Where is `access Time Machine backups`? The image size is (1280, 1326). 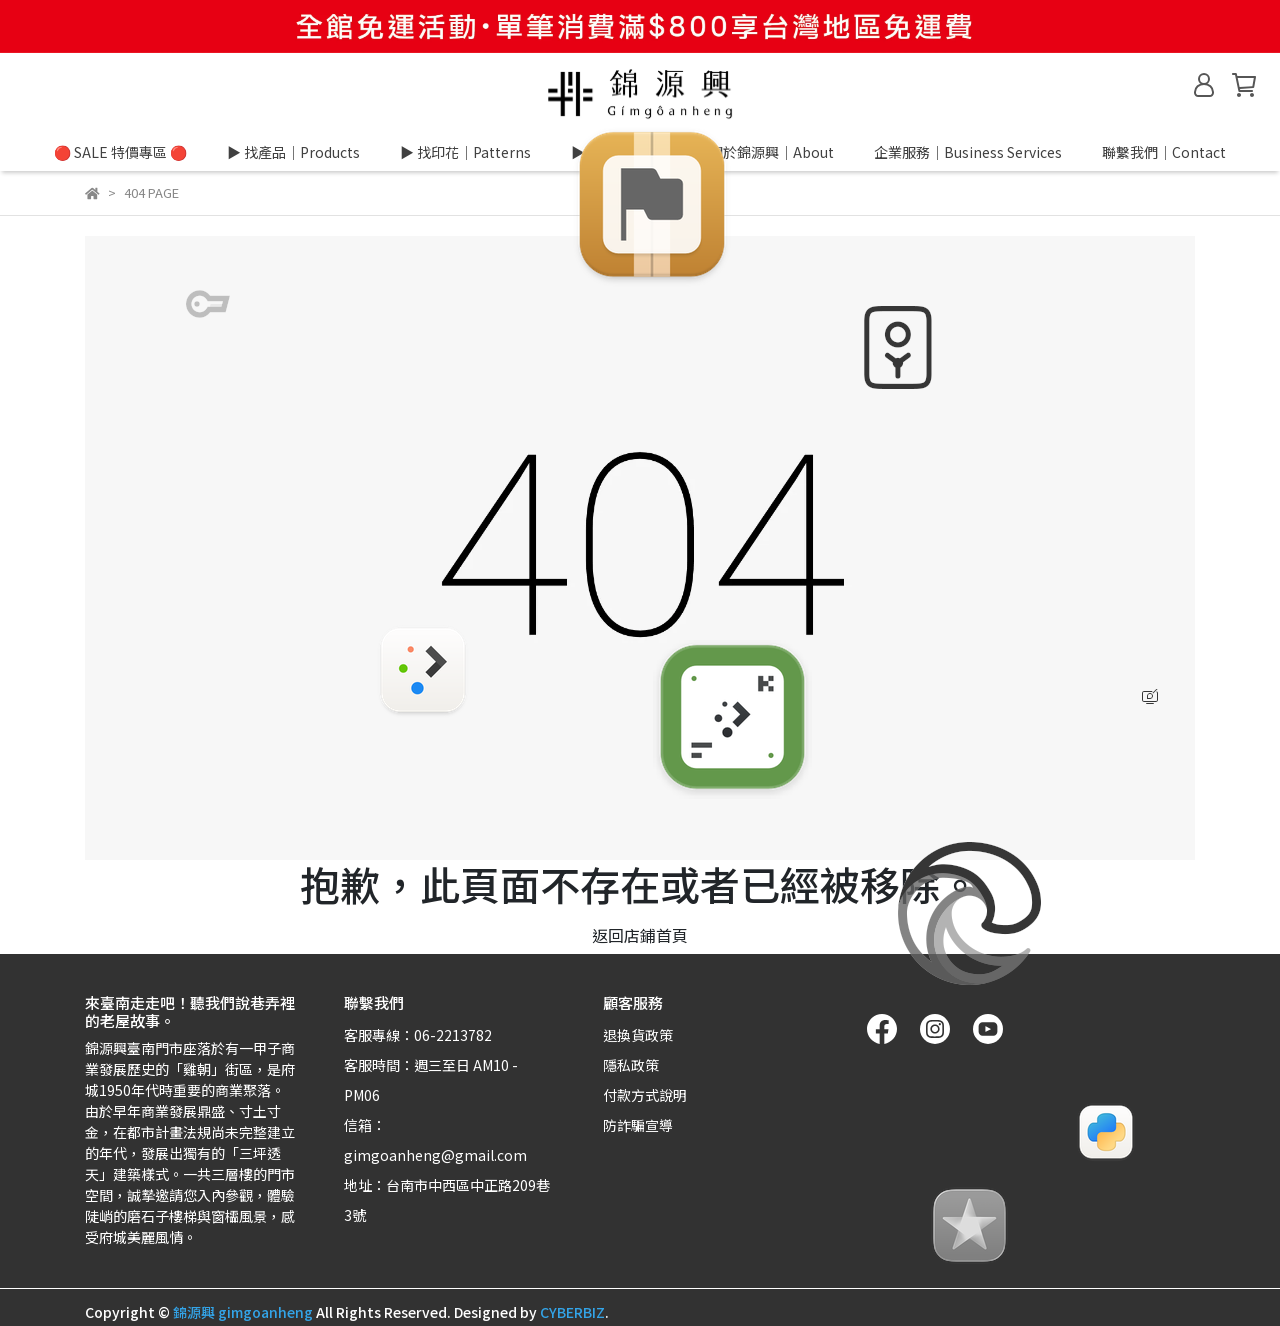 access Time Machine backups is located at coordinates (900, 347).